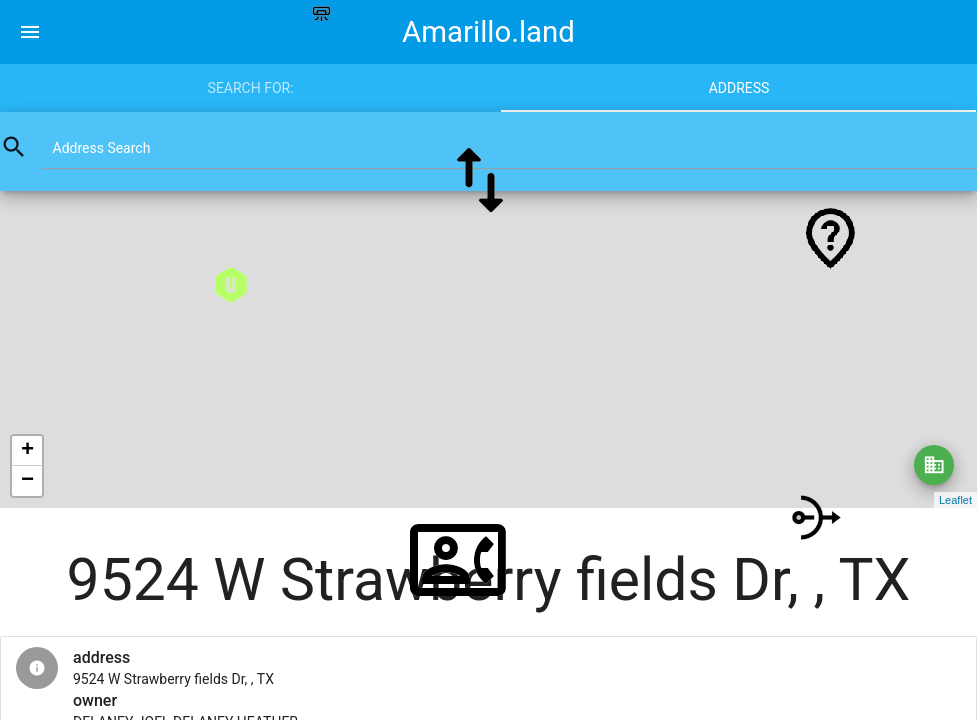 The width and height of the screenshot is (977, 720). What do you see at coordinates (321, 13) in the screenshot?
I see `toggle air conditioning controls` at bounding box center [321, 13].